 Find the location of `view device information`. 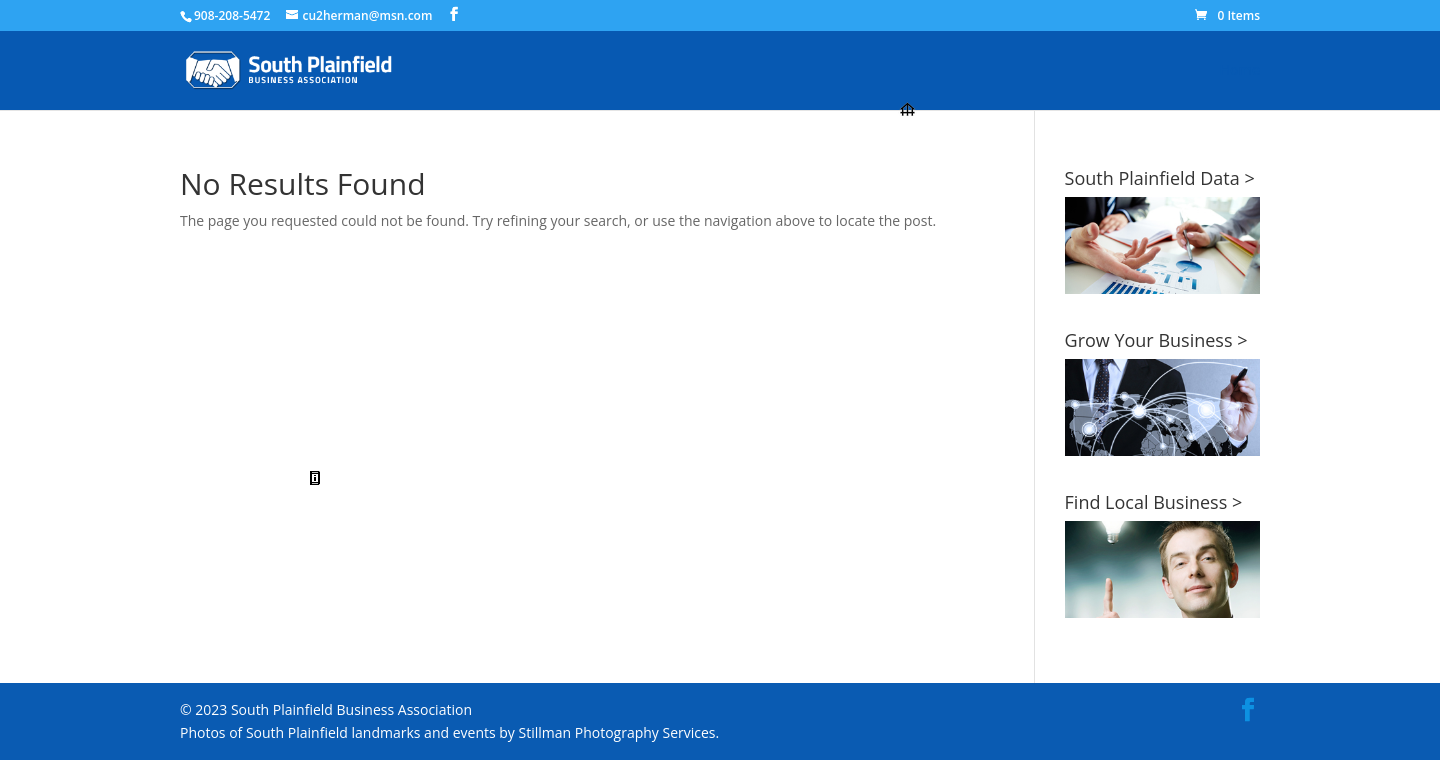

view device information is located at coordinates (315, 478).